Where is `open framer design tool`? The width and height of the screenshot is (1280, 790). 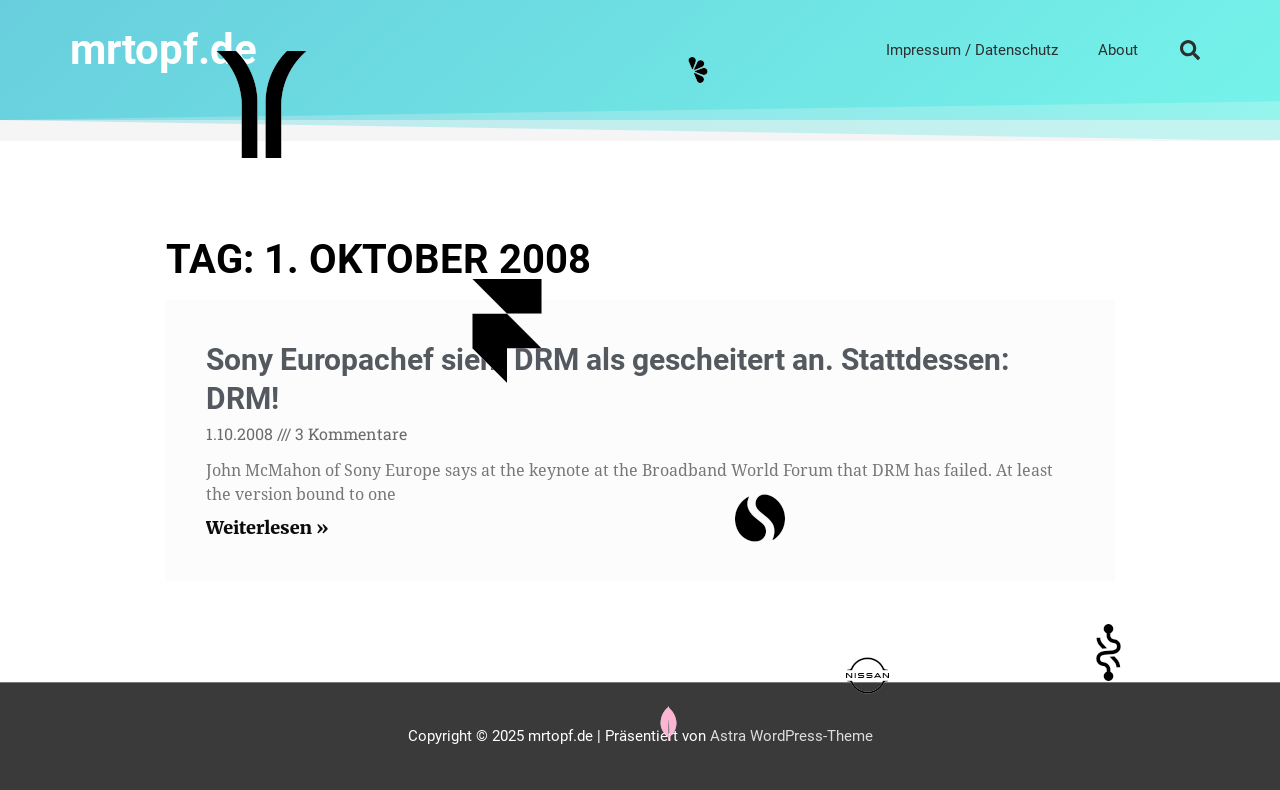
open framer design tool is located at coordinates (507, 331).